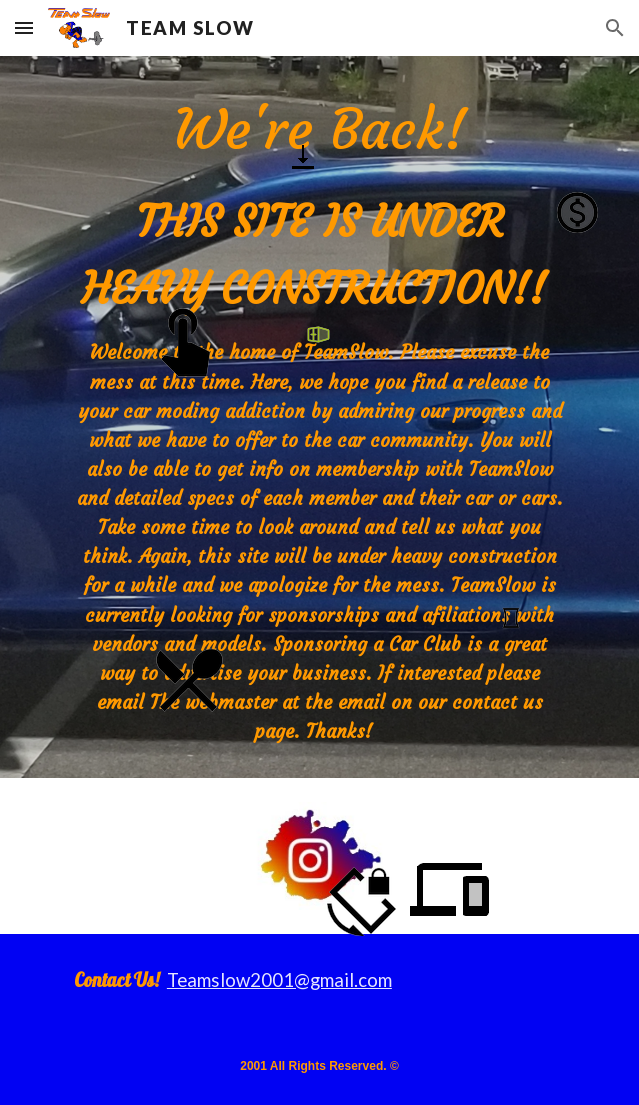 The width and height of the screenshot is (639, 1105). Describe the element at coordinates (188, 679) in the screenshot. I see `find nearby restaurants` at that location.